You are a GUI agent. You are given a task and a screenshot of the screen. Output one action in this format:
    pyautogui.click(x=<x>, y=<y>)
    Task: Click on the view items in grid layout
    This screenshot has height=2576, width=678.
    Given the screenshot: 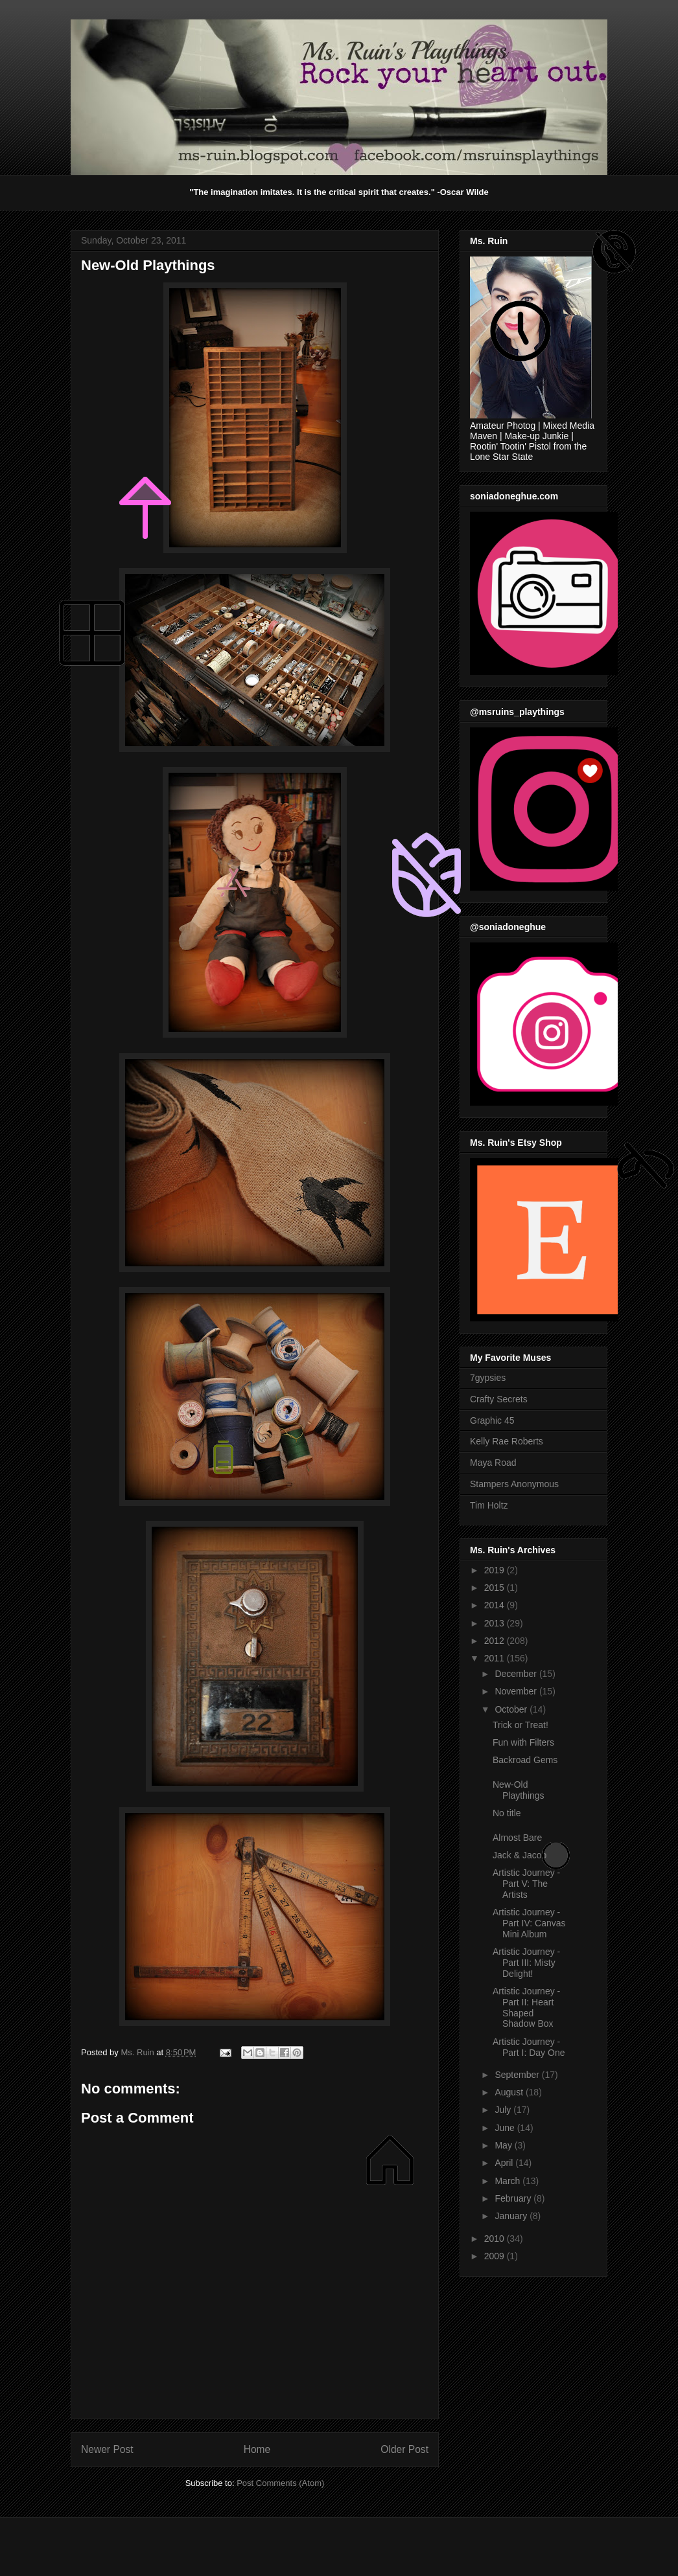 What is the action you would take?
    pyautogui.click(x=92, y=633)
    